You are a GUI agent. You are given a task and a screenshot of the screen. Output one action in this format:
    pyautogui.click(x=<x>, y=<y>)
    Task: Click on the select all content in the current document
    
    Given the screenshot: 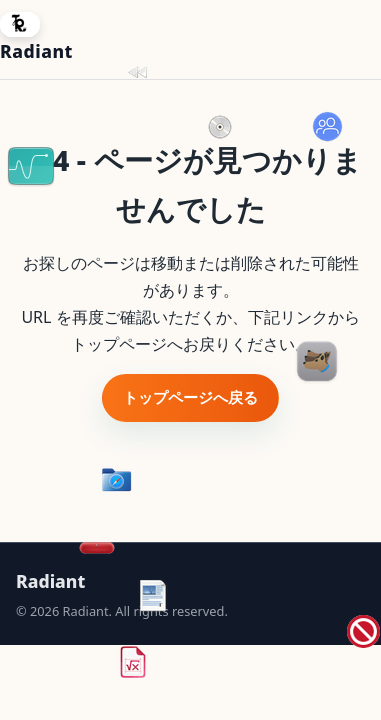 What is the action you would take?
    pyautogui.click(x=153, y=595)
    